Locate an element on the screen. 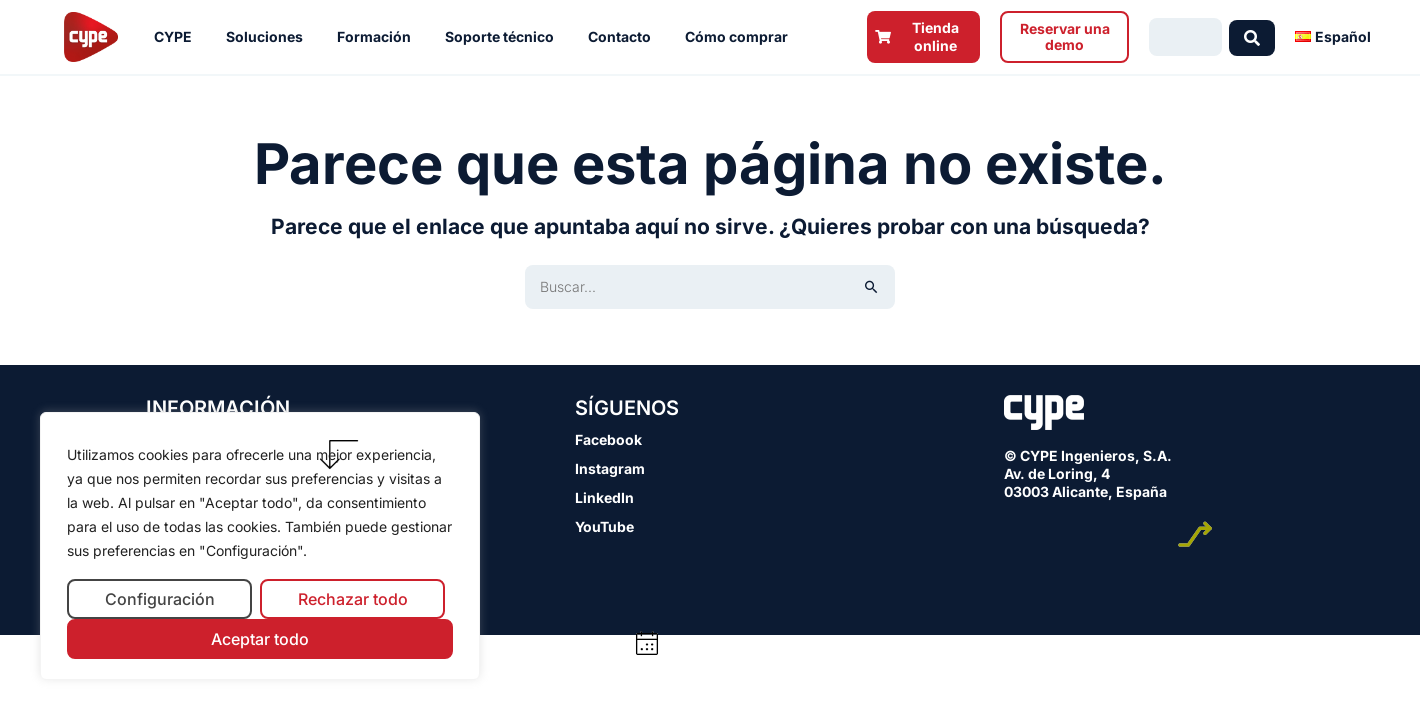 The width and height of the screenshot is (1420, 720). view calendar events is located at coordinates (647, 644).